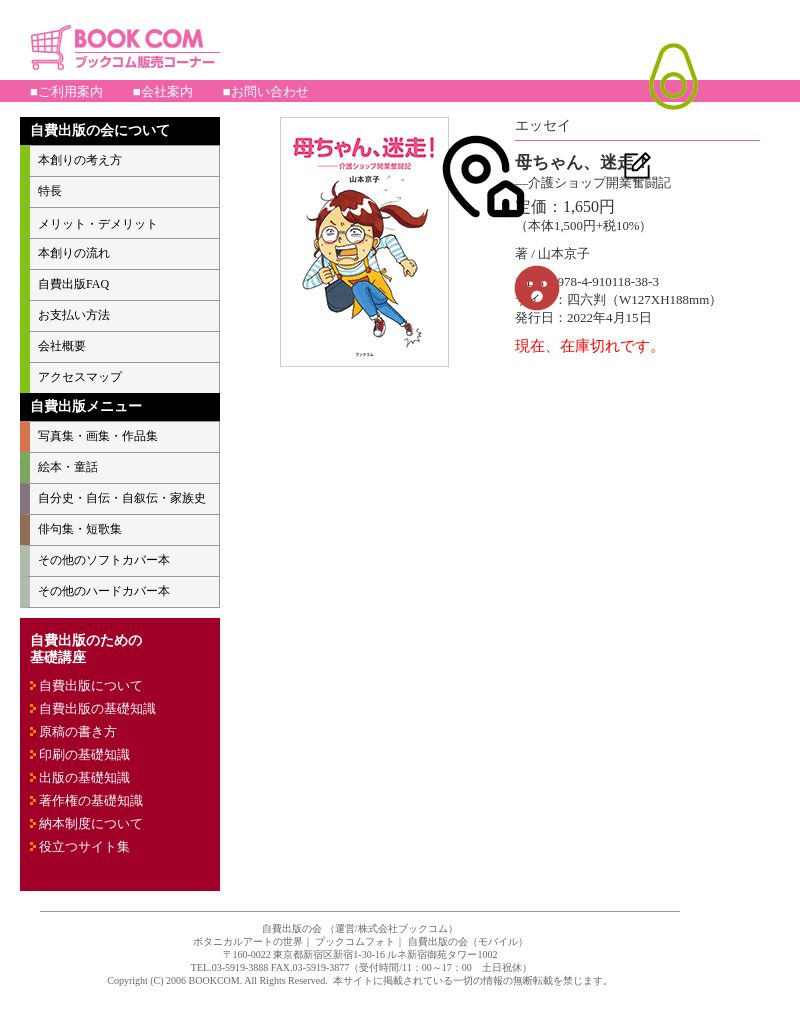  Describe the element at coordinates (537, 288) in the screenshot. I see `indicates surprising or unexpected content` at that location.